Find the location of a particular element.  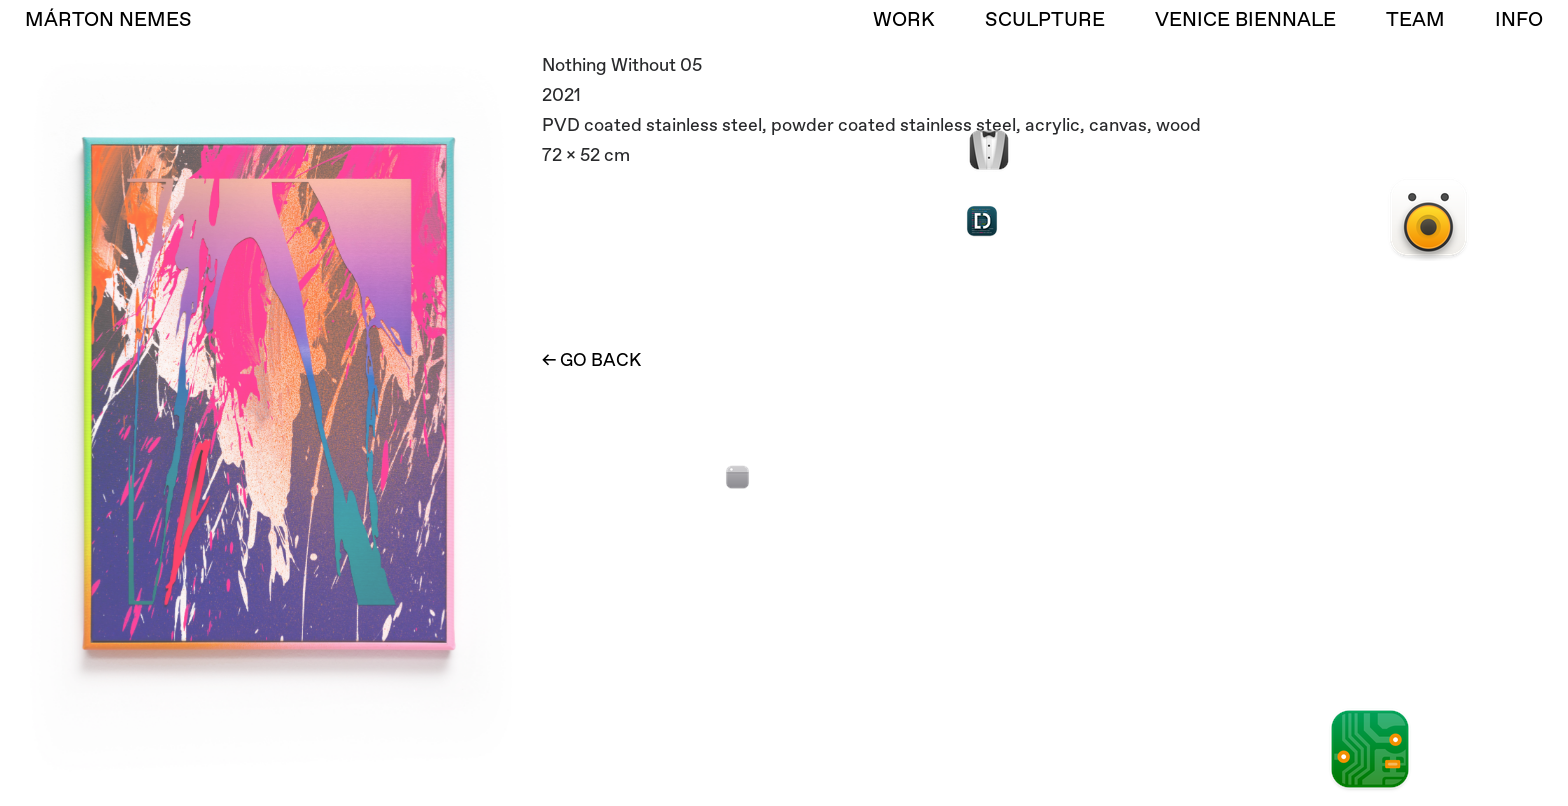

open rhythmbox music player is located at coordinates (1428, 217).